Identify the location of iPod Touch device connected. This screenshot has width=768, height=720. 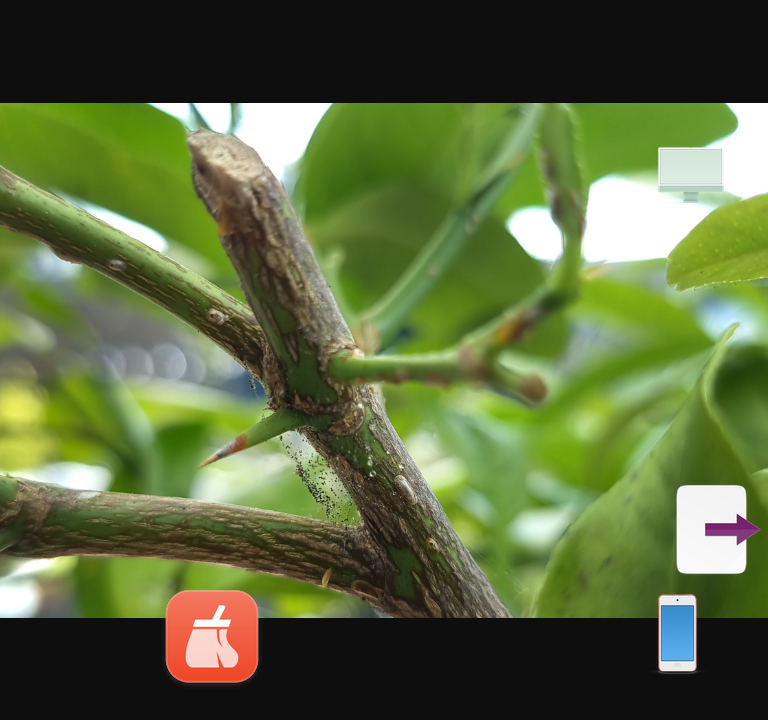
(677, 634).